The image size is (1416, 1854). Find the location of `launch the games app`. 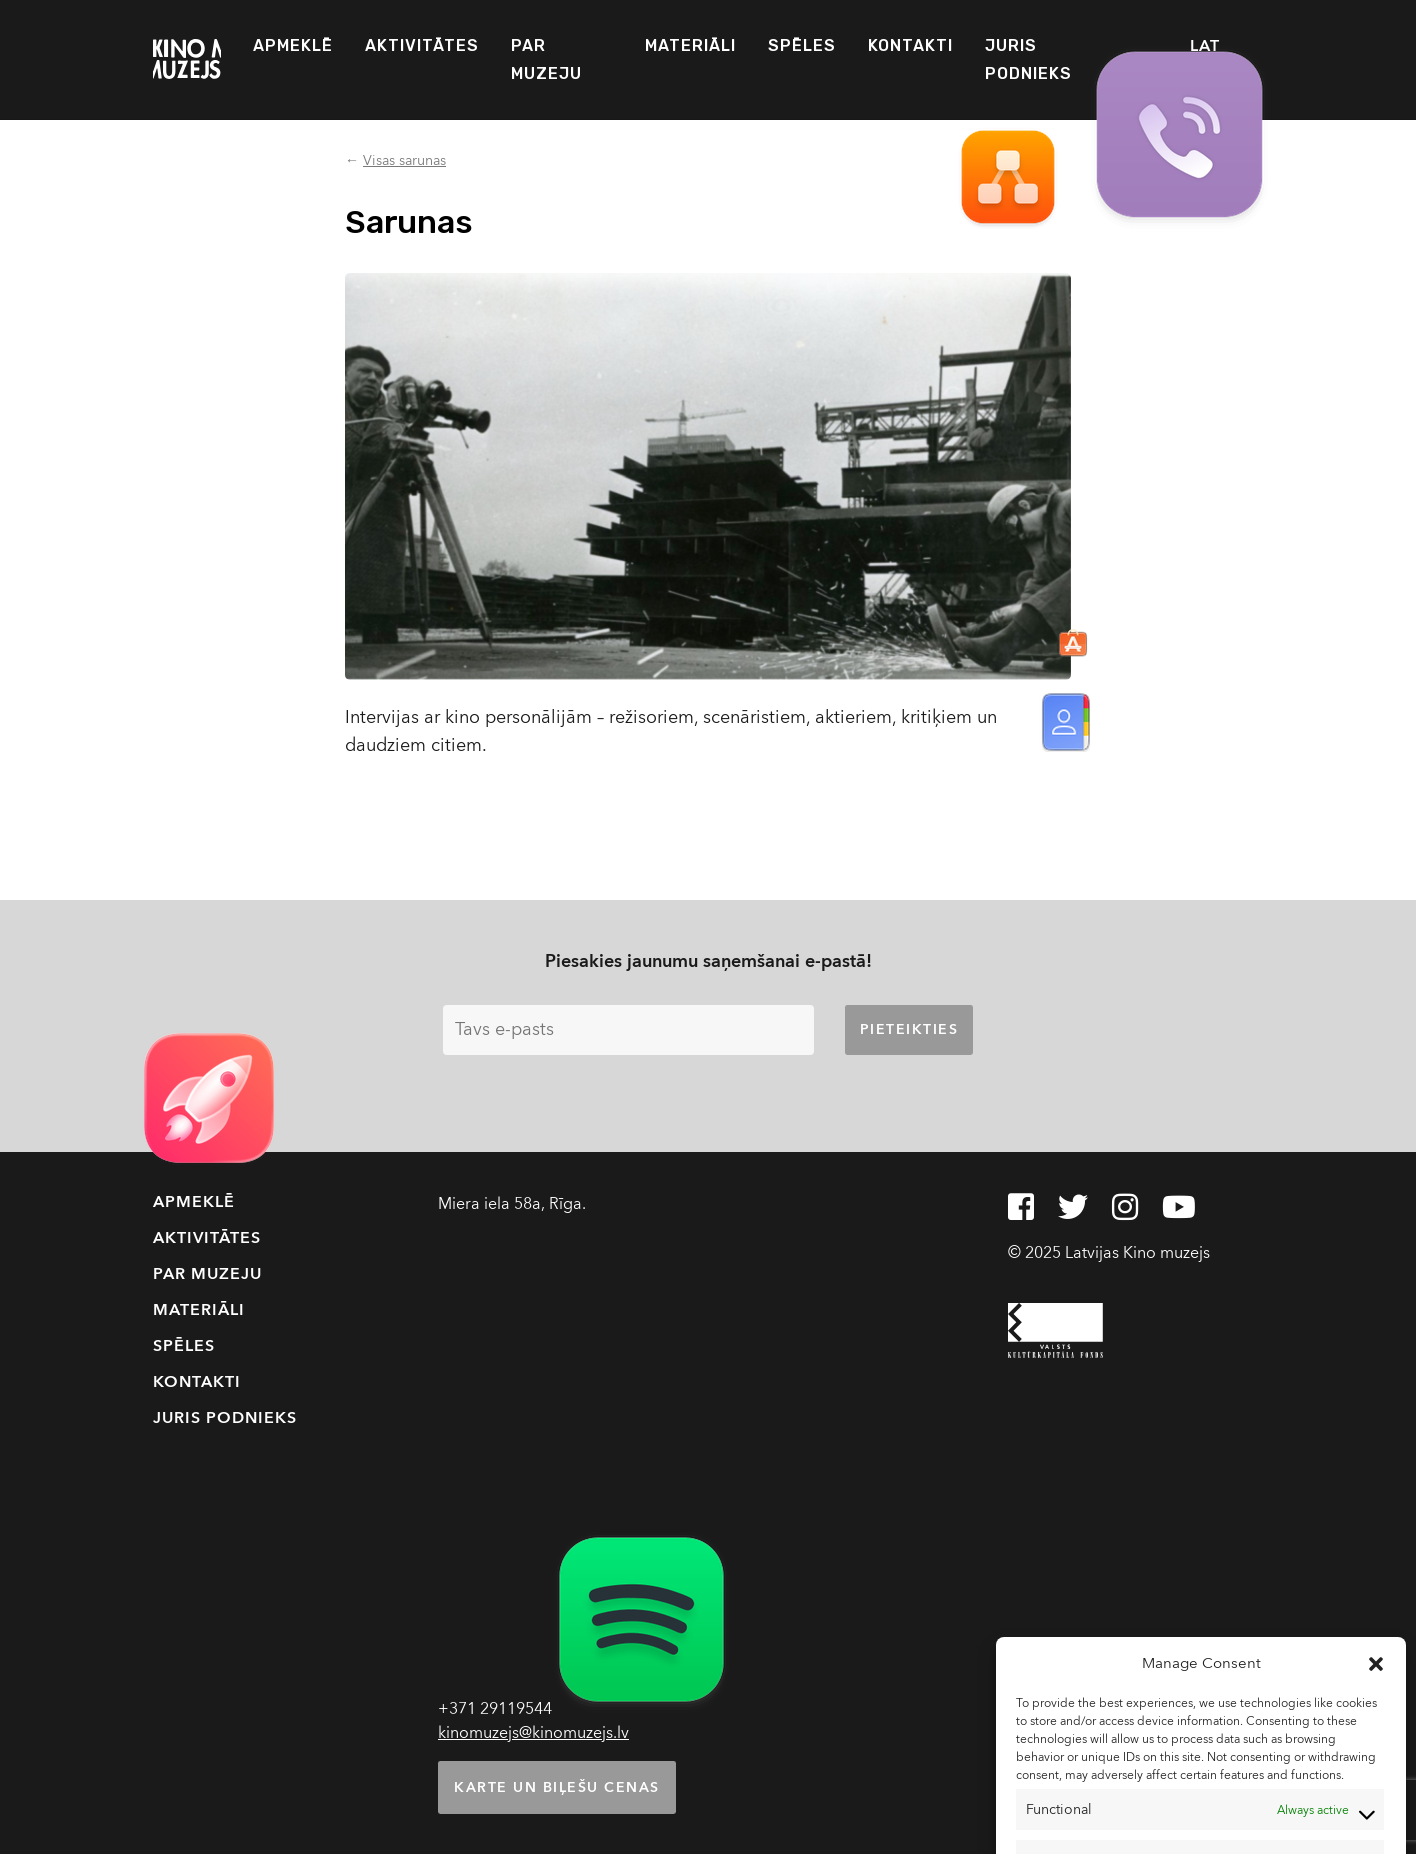

launch the games app is located at coordinates (209, 1098).